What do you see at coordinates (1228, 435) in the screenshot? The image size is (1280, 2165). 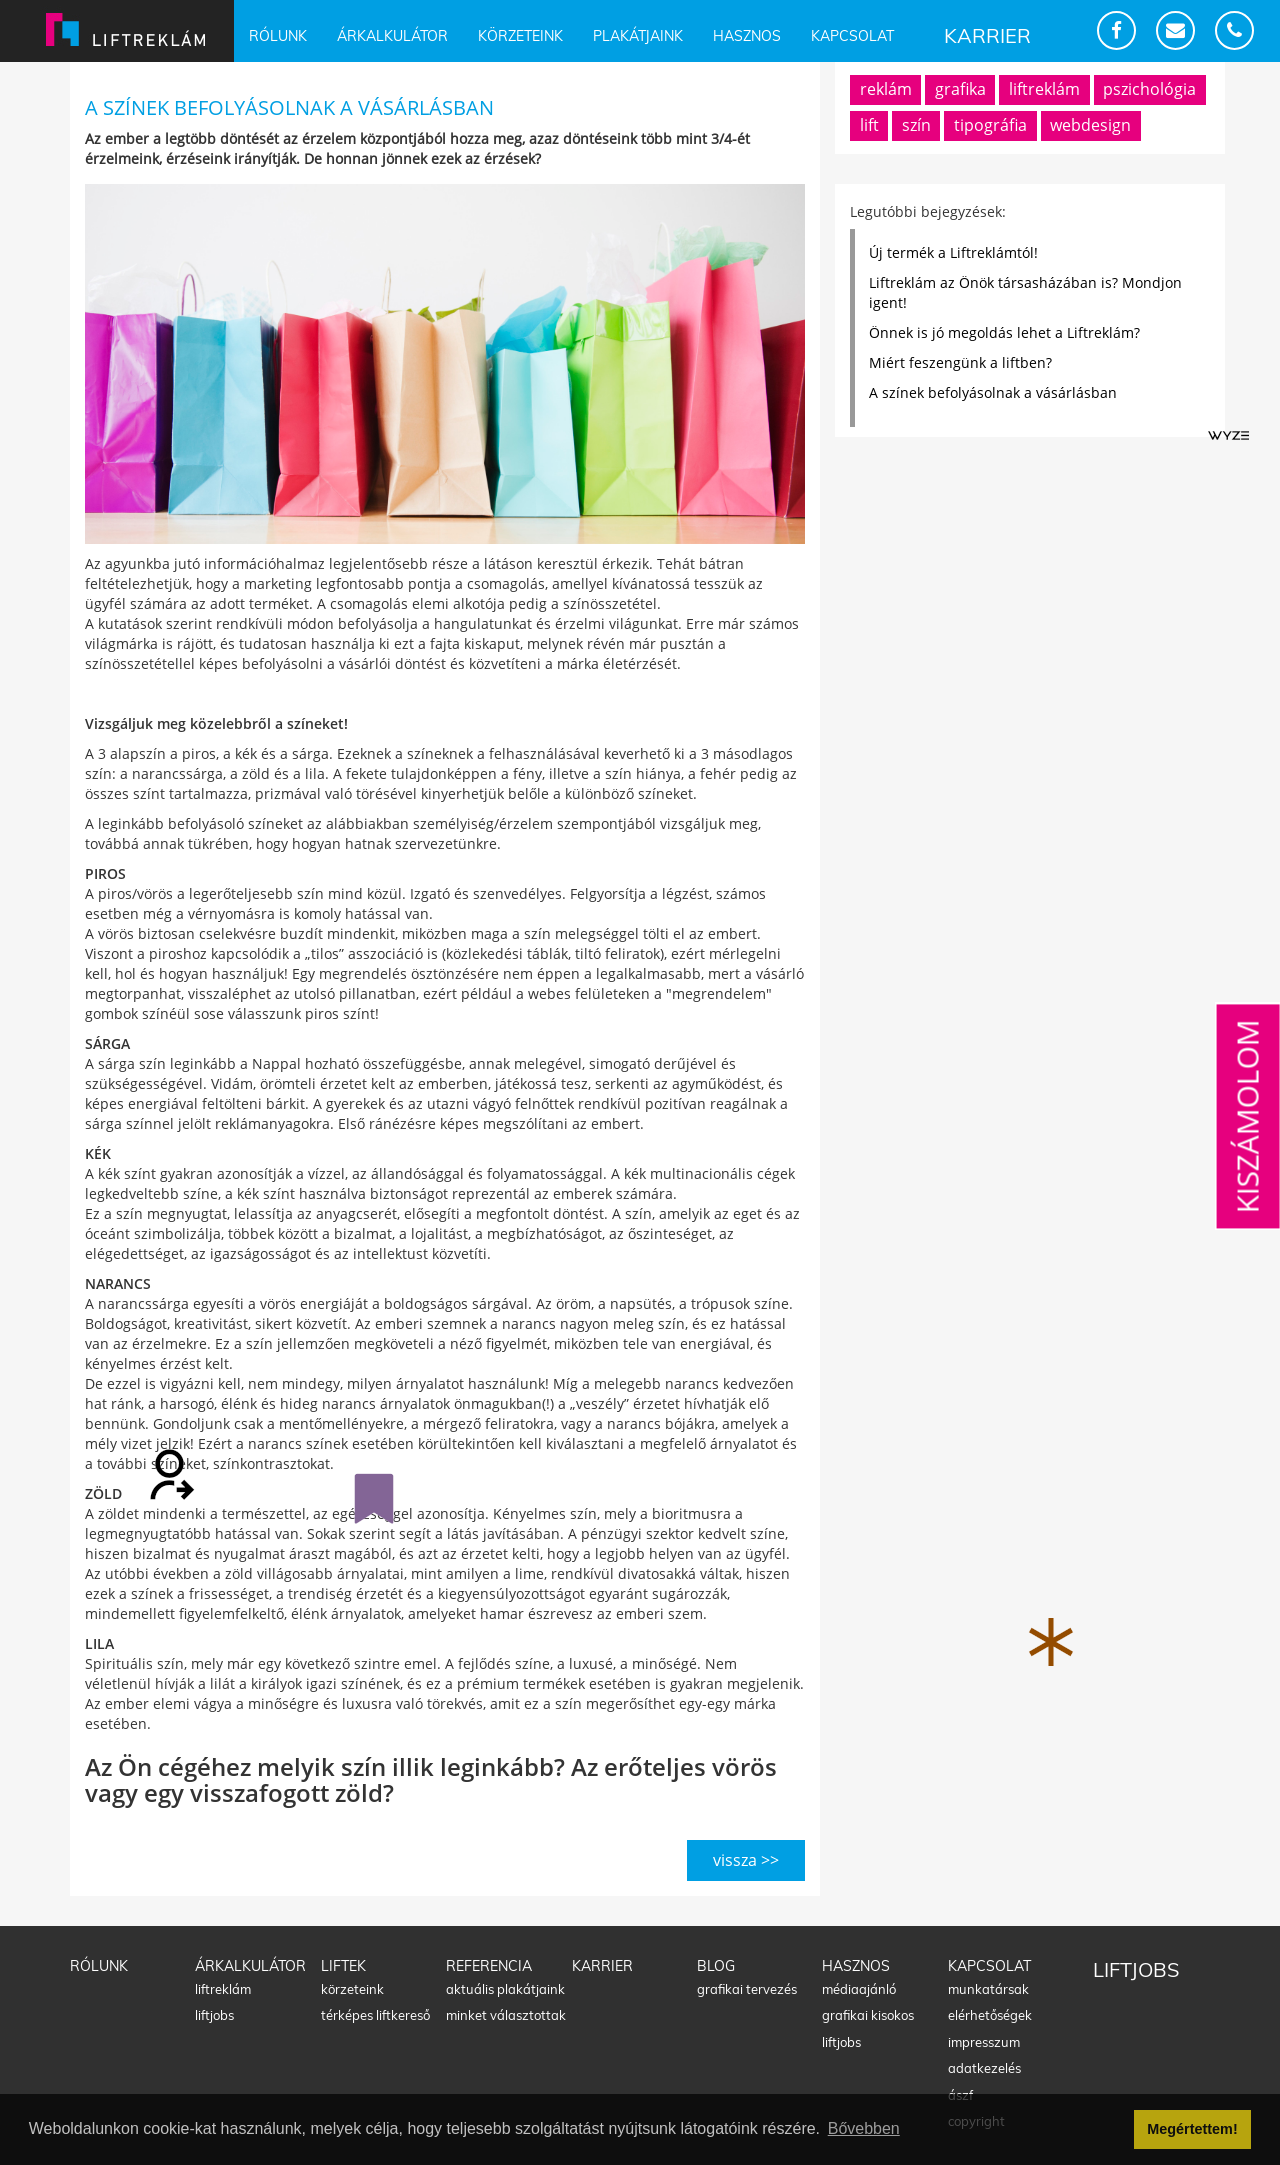 I see `open the Wyze smart home app` at bounding box center [1228, 435].